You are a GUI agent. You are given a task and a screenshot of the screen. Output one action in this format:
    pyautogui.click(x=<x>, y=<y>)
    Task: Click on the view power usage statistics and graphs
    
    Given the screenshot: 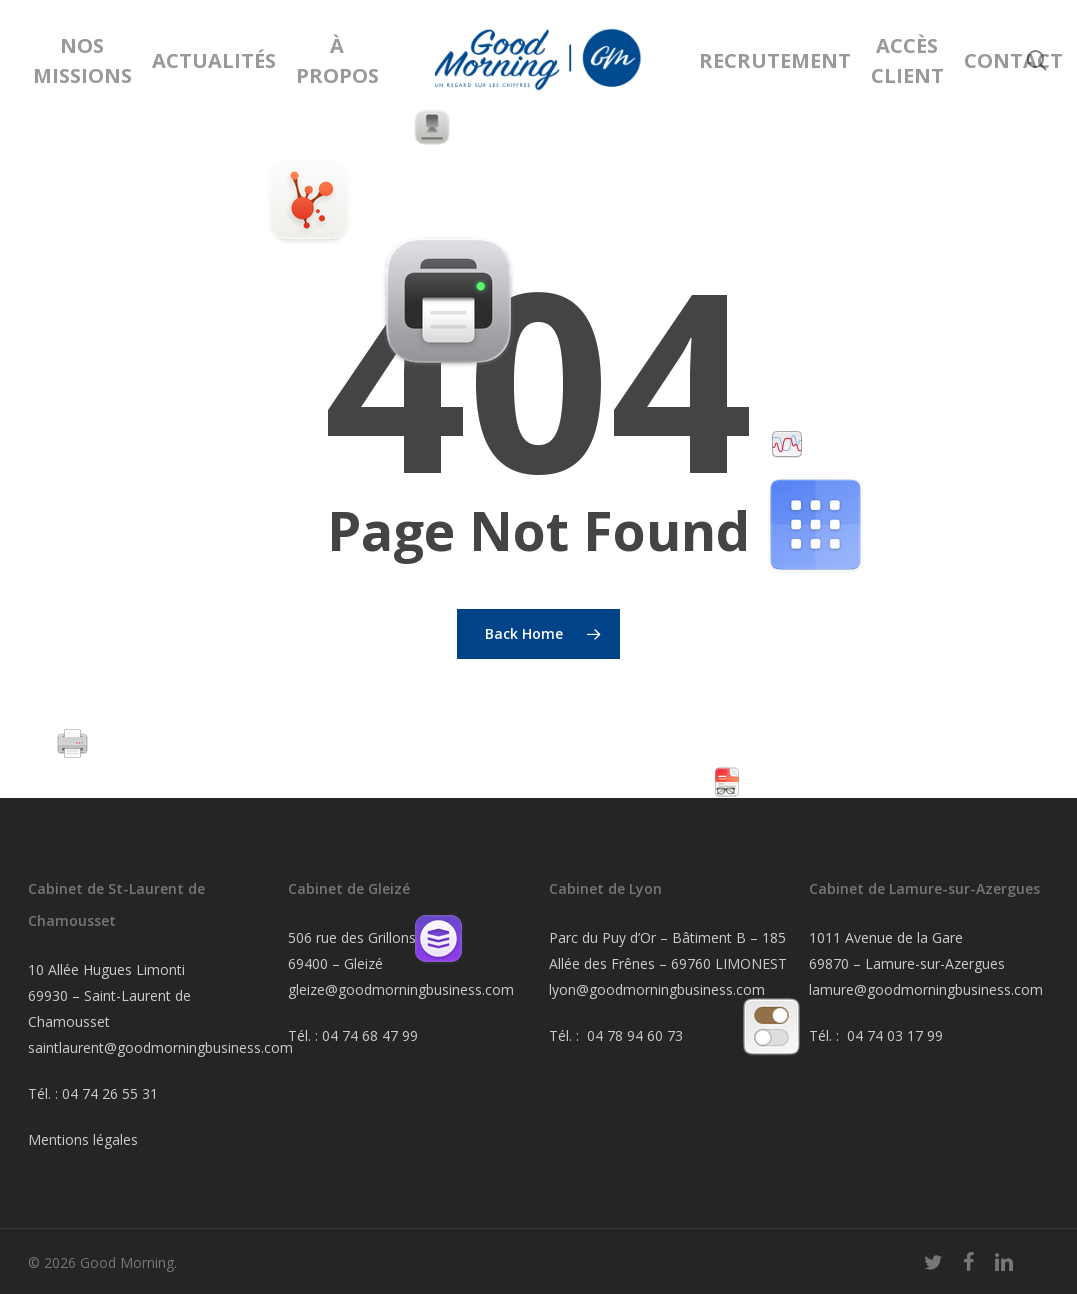 What is the action you would take?
    pyautogui.click(x=787, y=444)
    